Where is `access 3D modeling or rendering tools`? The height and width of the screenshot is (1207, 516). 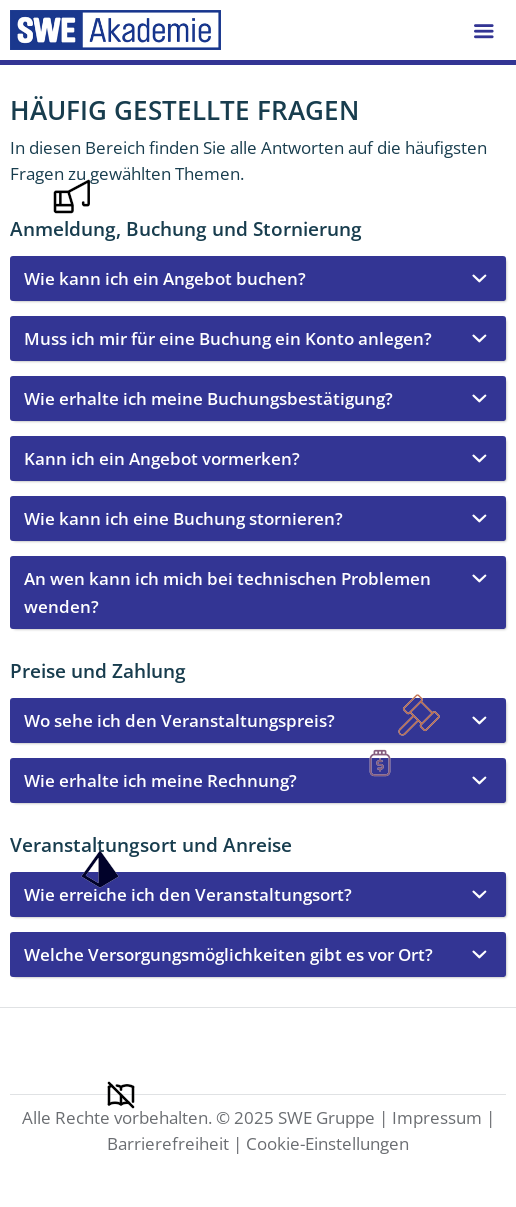 access 3D modeling or rendering tools is located at coordinates (100, 869).